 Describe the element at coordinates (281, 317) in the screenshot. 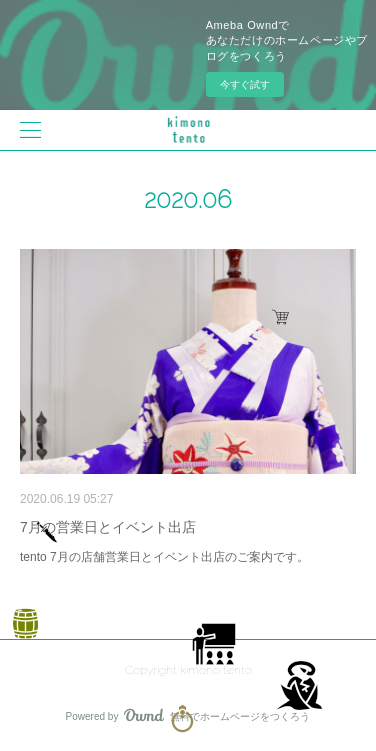

I see `view your shopping cart` at that location.